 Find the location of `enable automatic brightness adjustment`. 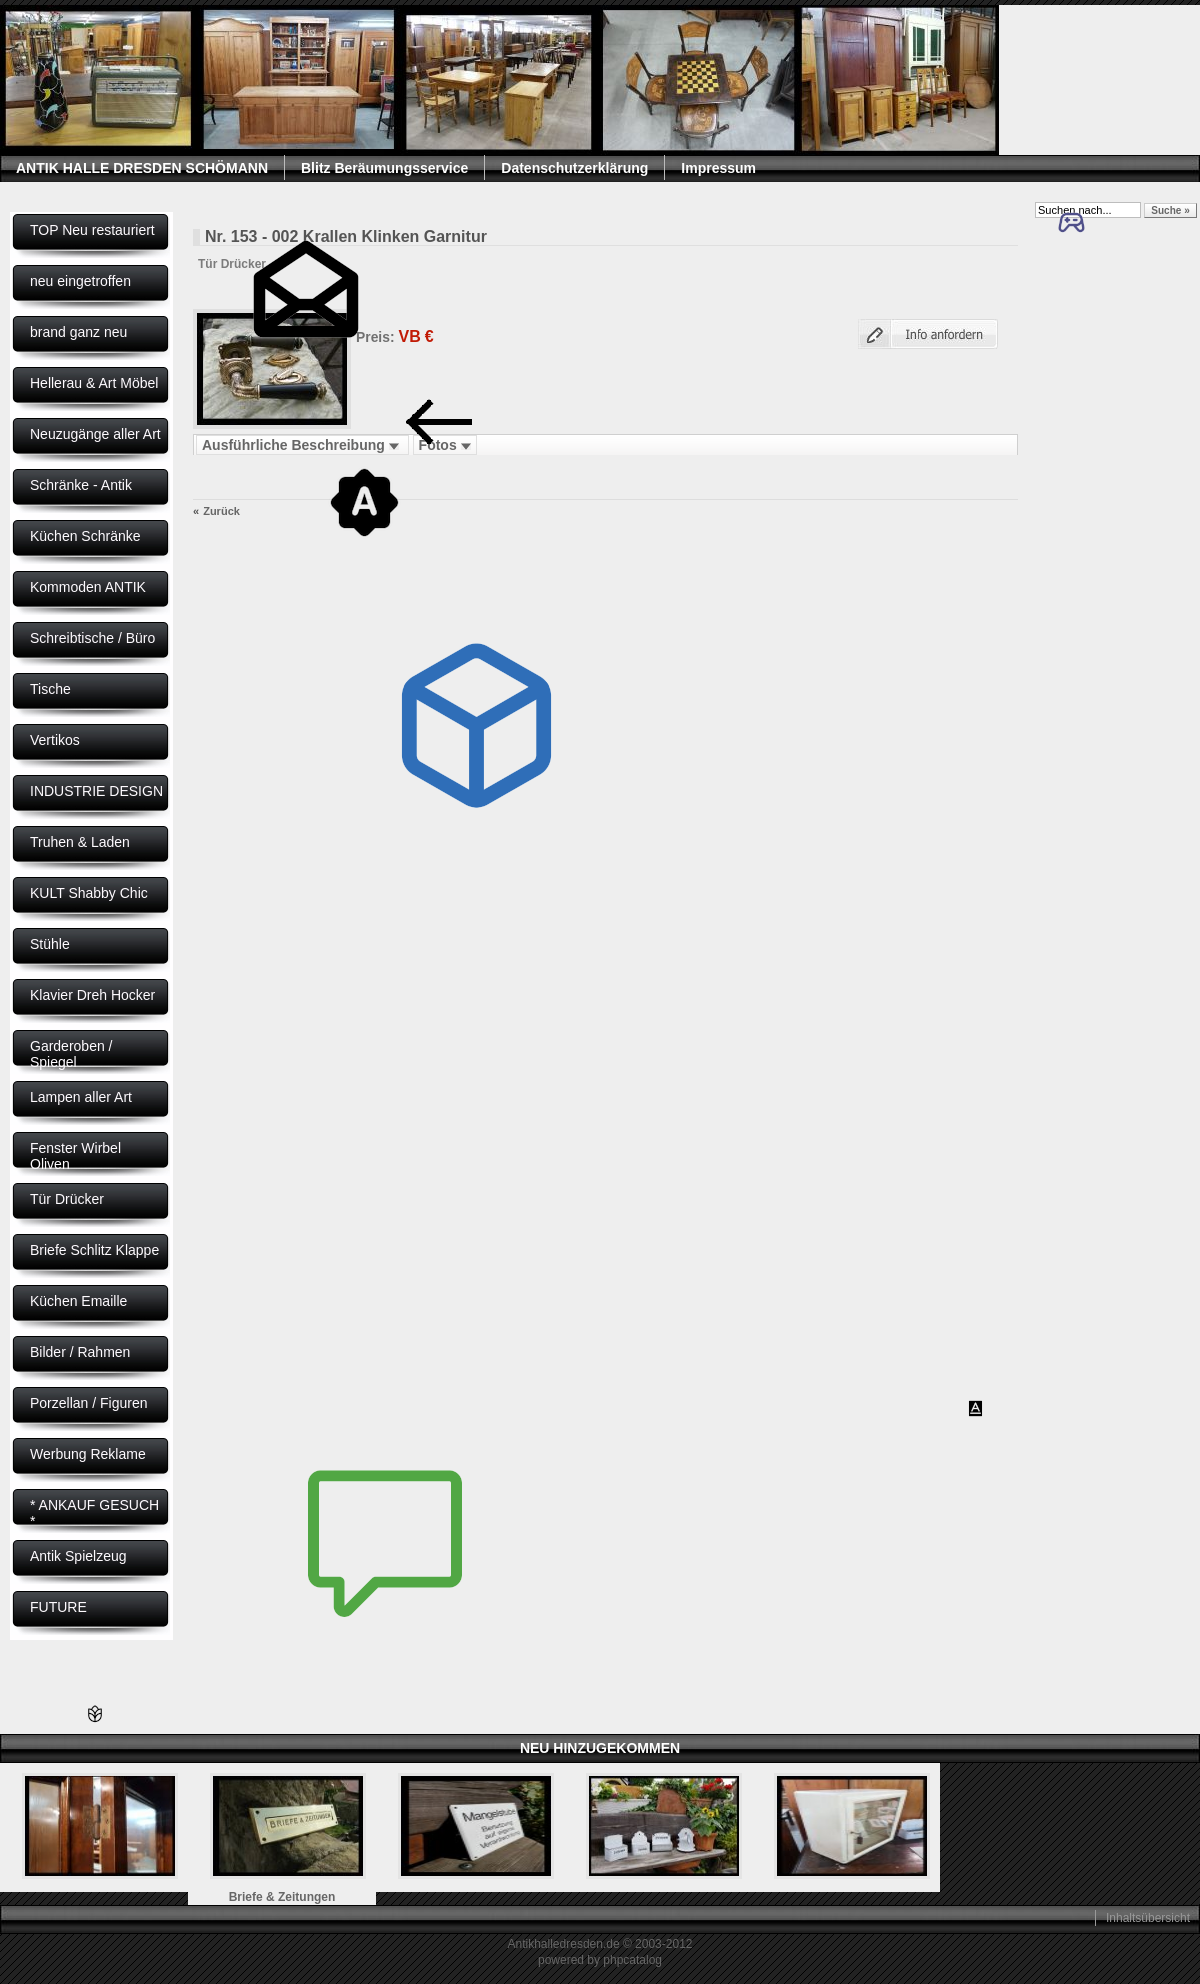

enable automatic brightness adjustment is located at coordinates (364, 502).